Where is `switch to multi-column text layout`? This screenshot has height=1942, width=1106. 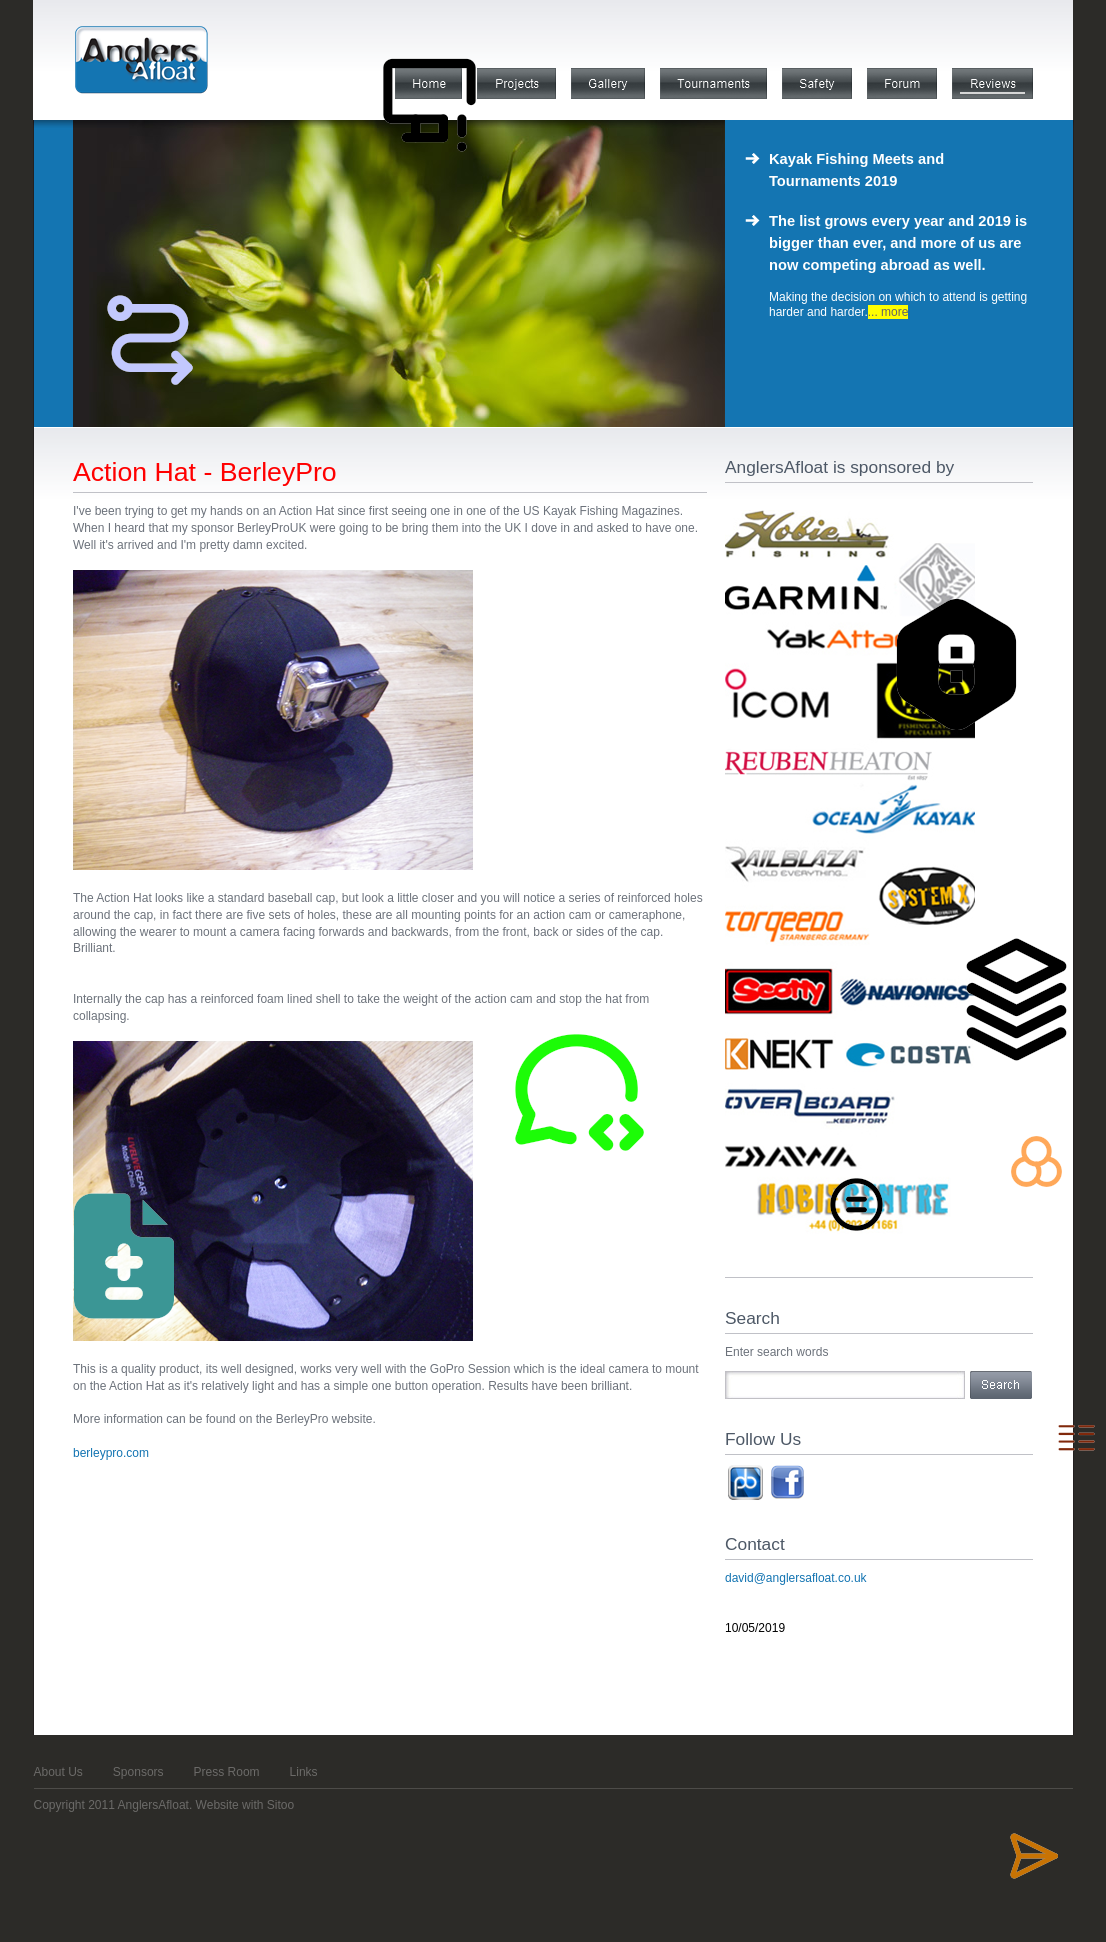
switch to multi-column text layout is located at coordinates (1076, 1438).